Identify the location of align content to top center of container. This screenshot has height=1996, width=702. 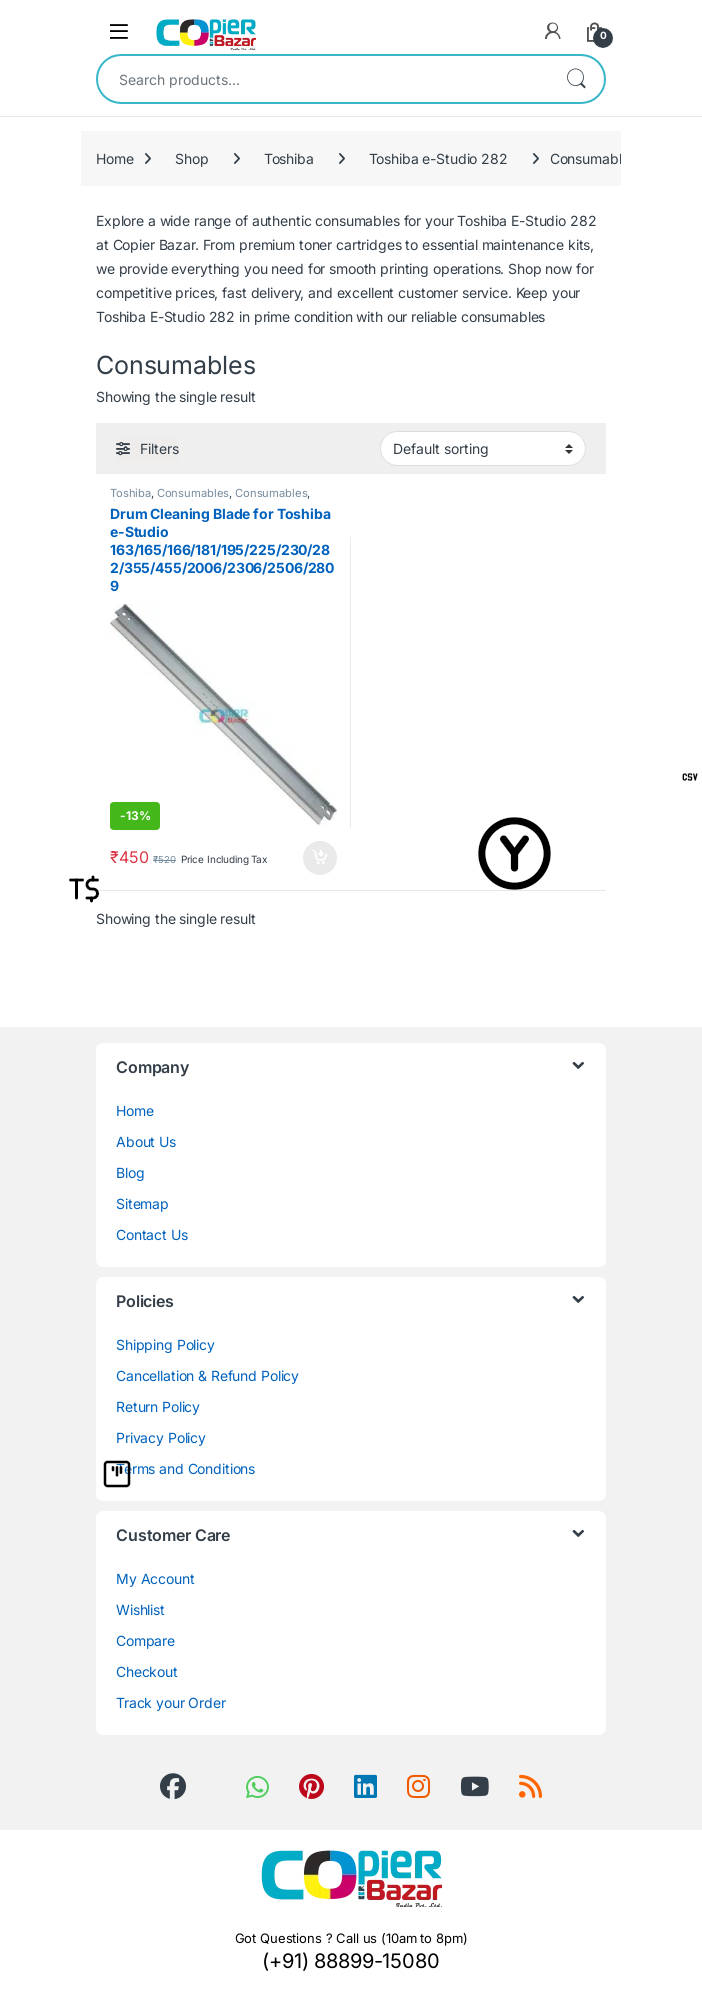
(117, 1474).